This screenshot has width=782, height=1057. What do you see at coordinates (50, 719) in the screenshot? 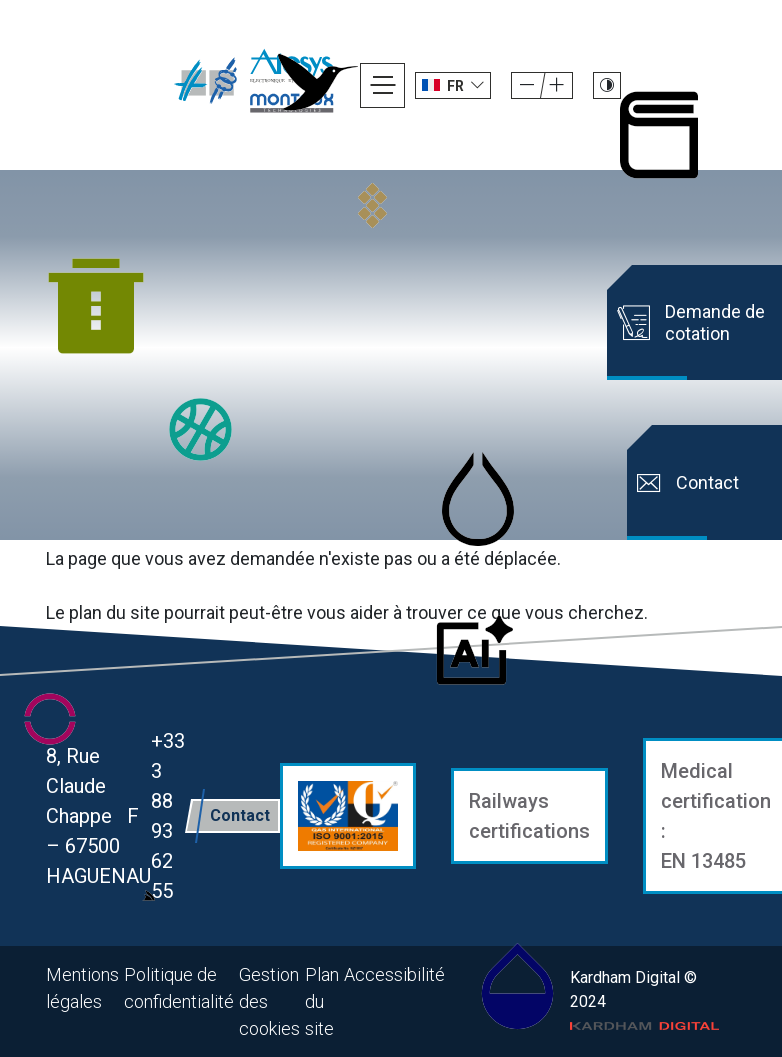
I see `indicates content is loading` at bounding box center [50, 719].